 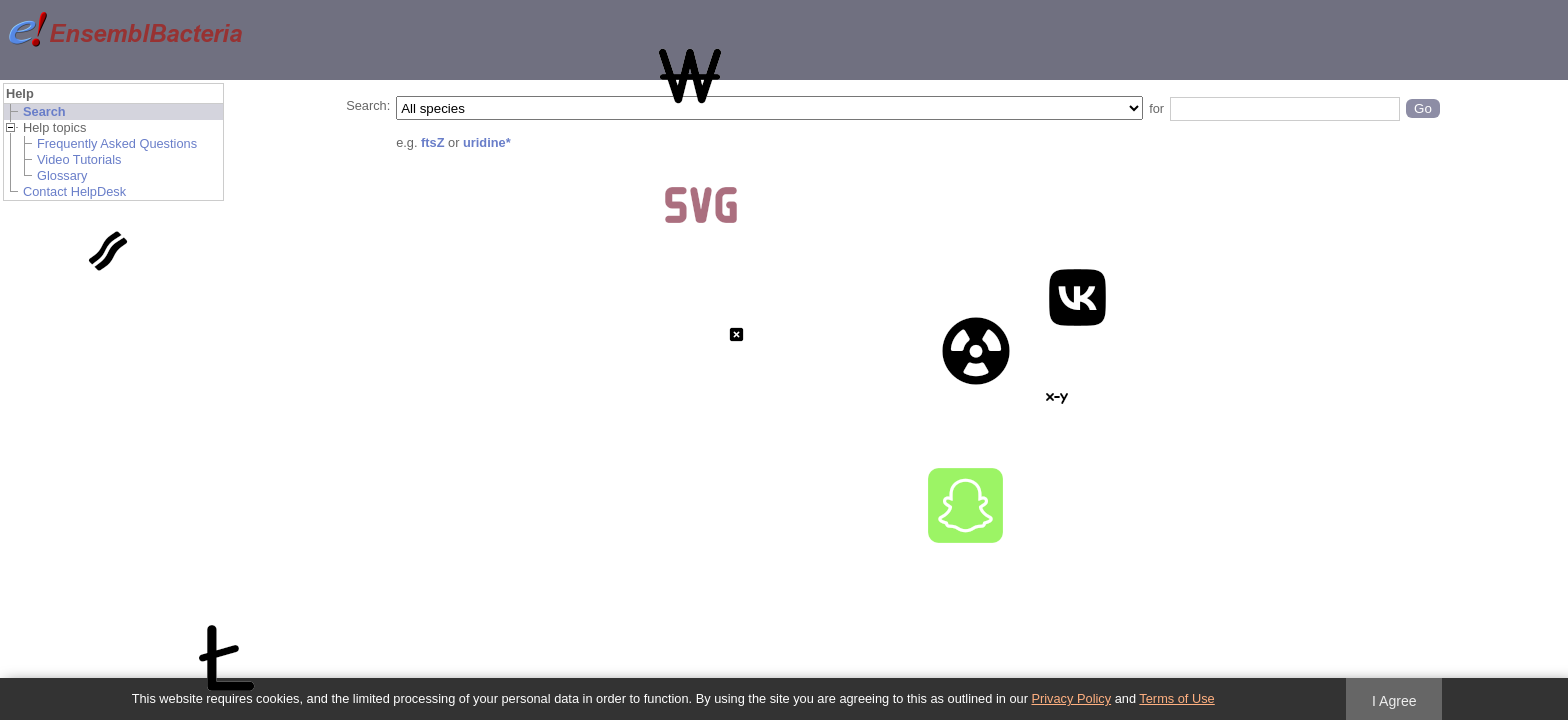 I want to click on close or dismiss a dialog, so click(x=736, y=334).